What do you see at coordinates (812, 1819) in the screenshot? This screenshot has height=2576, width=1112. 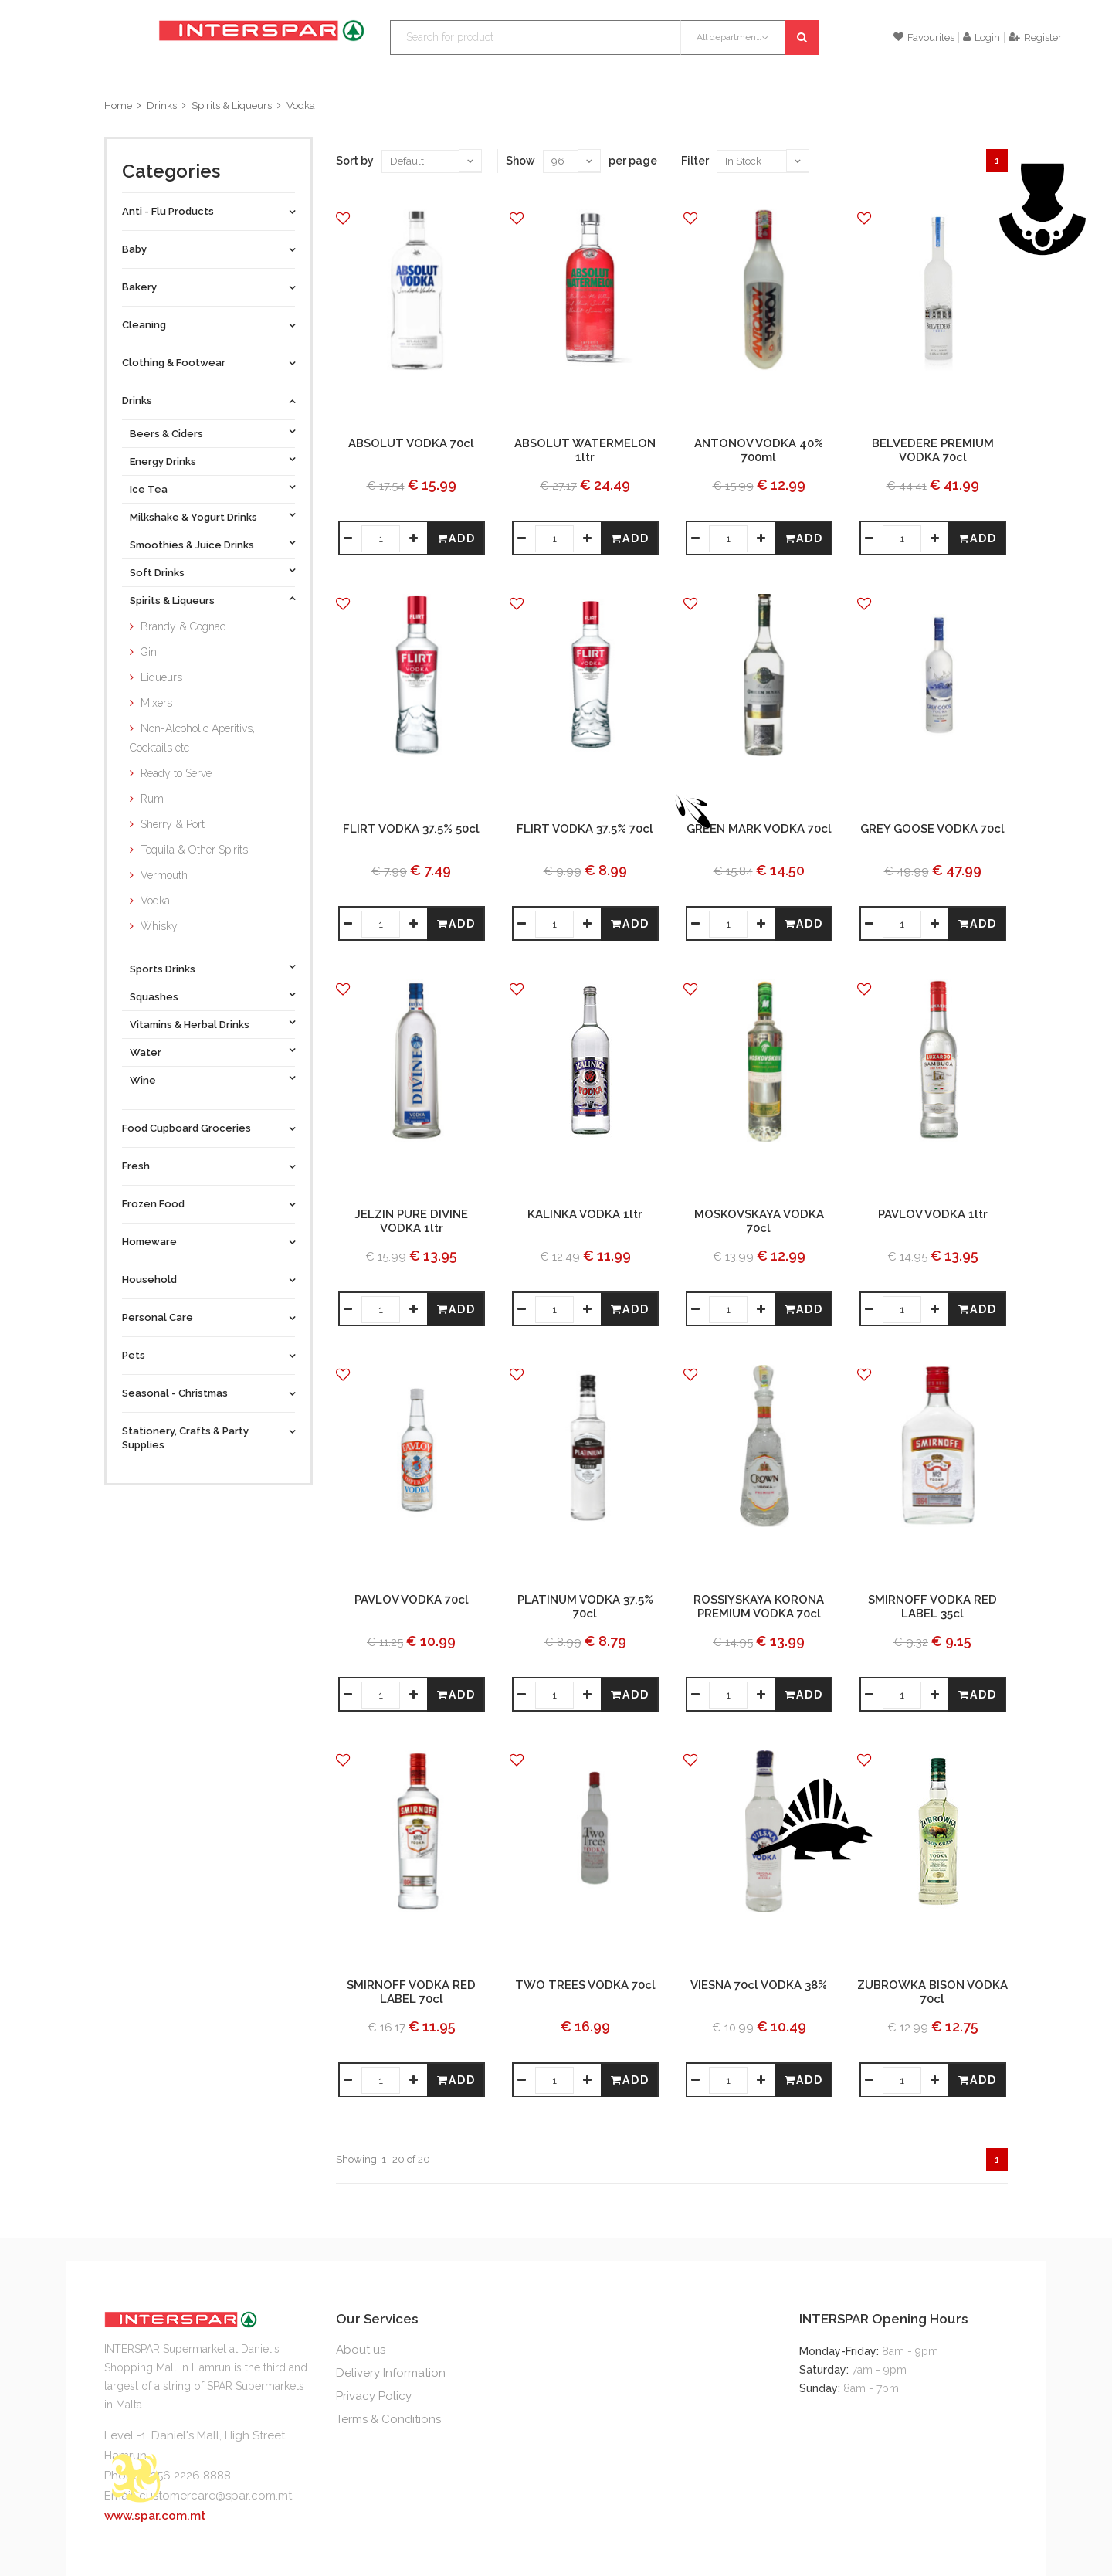 I see `select dimetrodon character or creature` at bounding box center [812, 1819].